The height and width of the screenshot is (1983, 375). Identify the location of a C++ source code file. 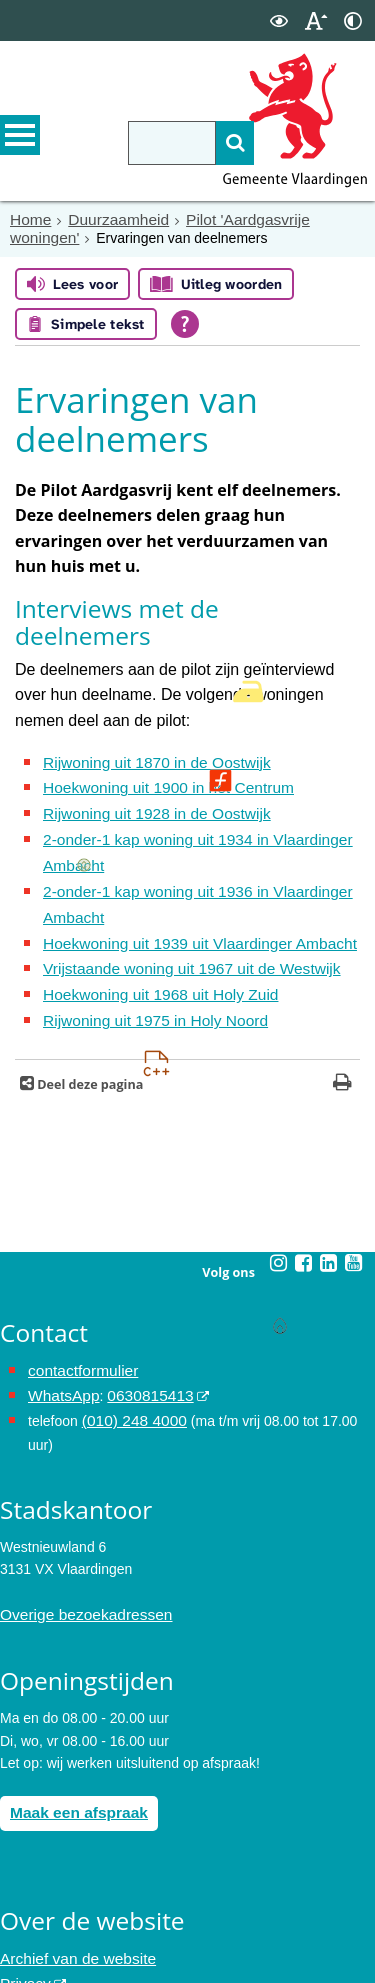
(156, 1064).